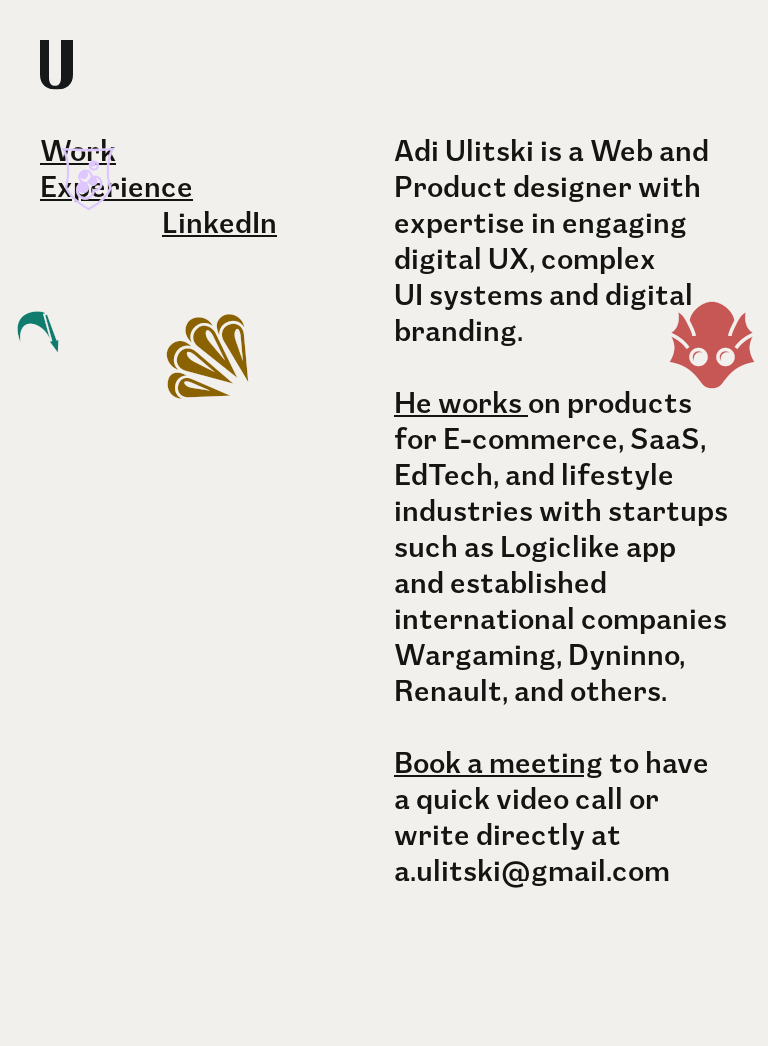 This screenshot has width=768, height=1046. What do you see at coordinates (38, 332) in the screenshot?
I see `launch or throw an attack in a game` at bounding box center [38, 332].